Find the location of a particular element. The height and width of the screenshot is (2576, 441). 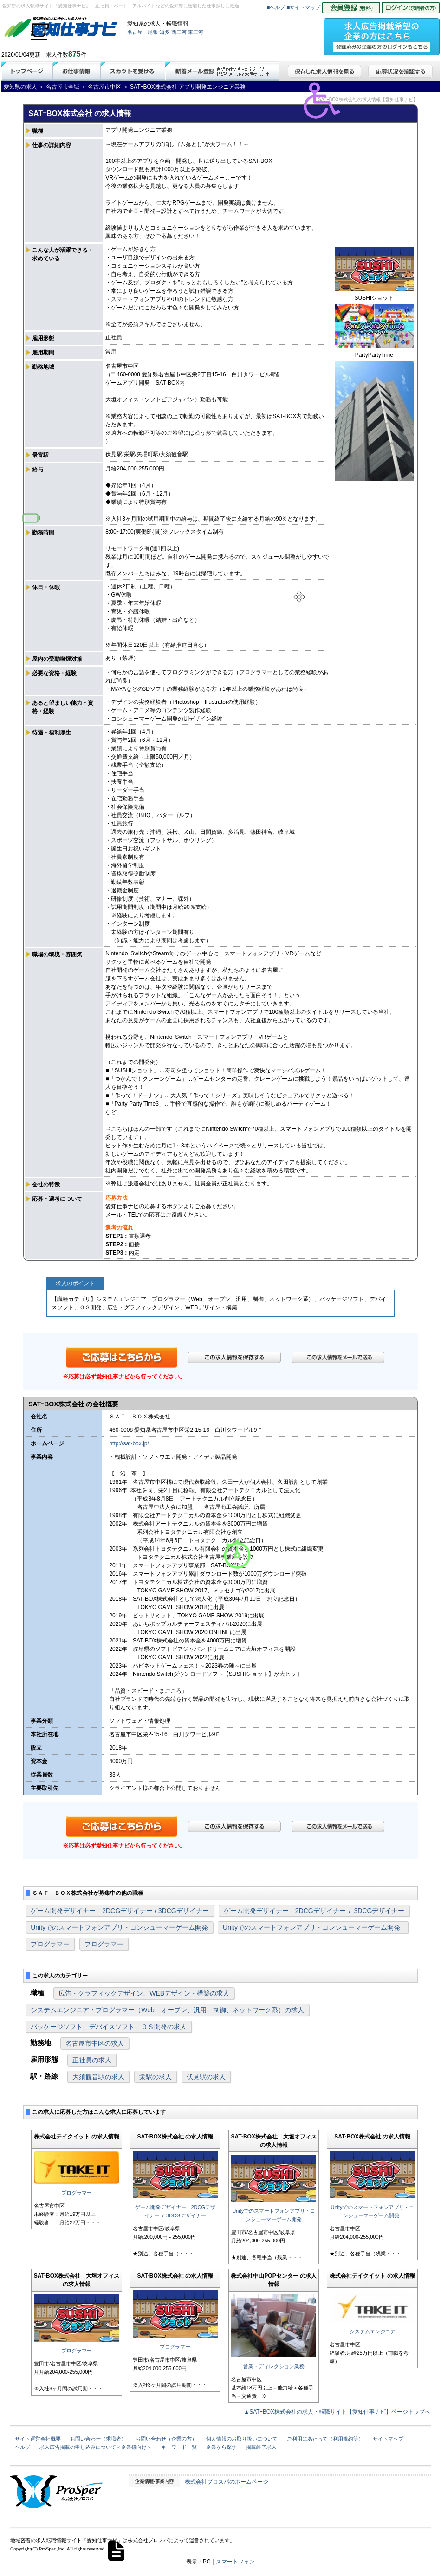

decorative pattern or design element is located at coordinates (299, 597).